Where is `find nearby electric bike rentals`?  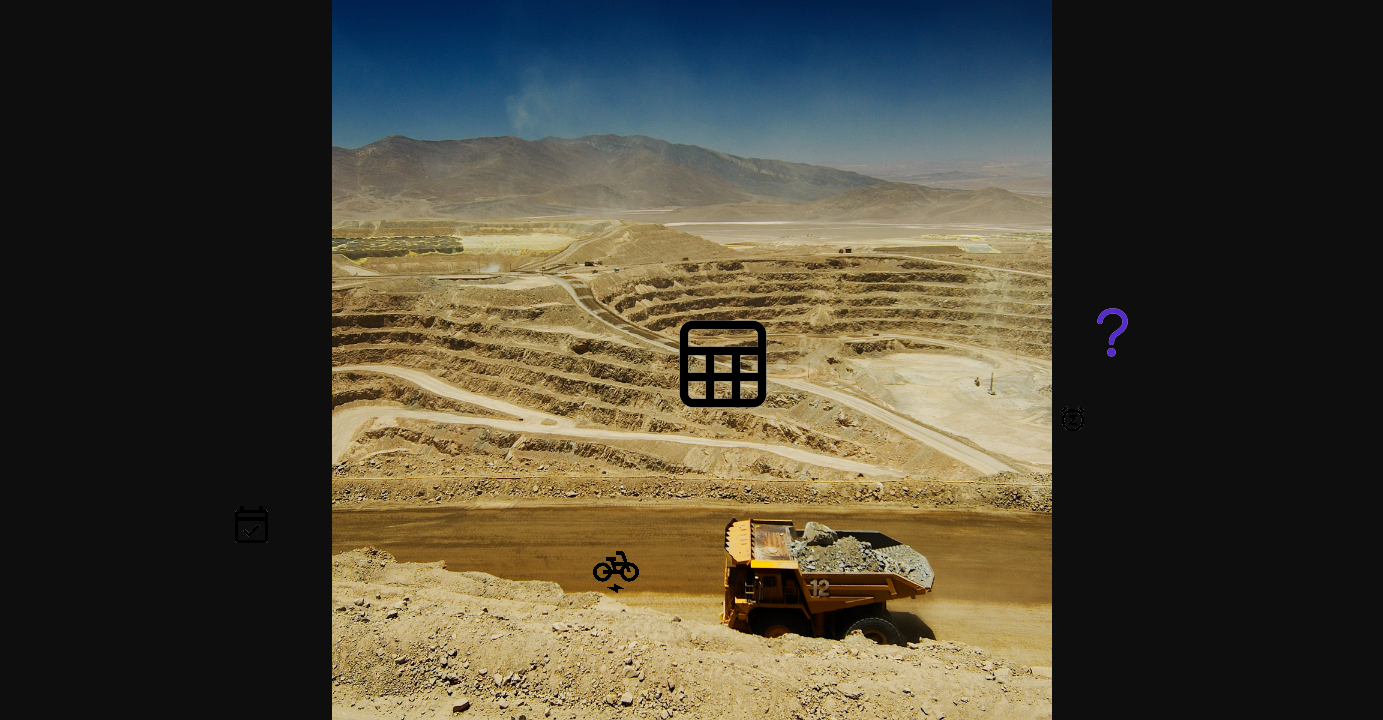
find nearby electric bike rentals is located at coordinates (616, 572).